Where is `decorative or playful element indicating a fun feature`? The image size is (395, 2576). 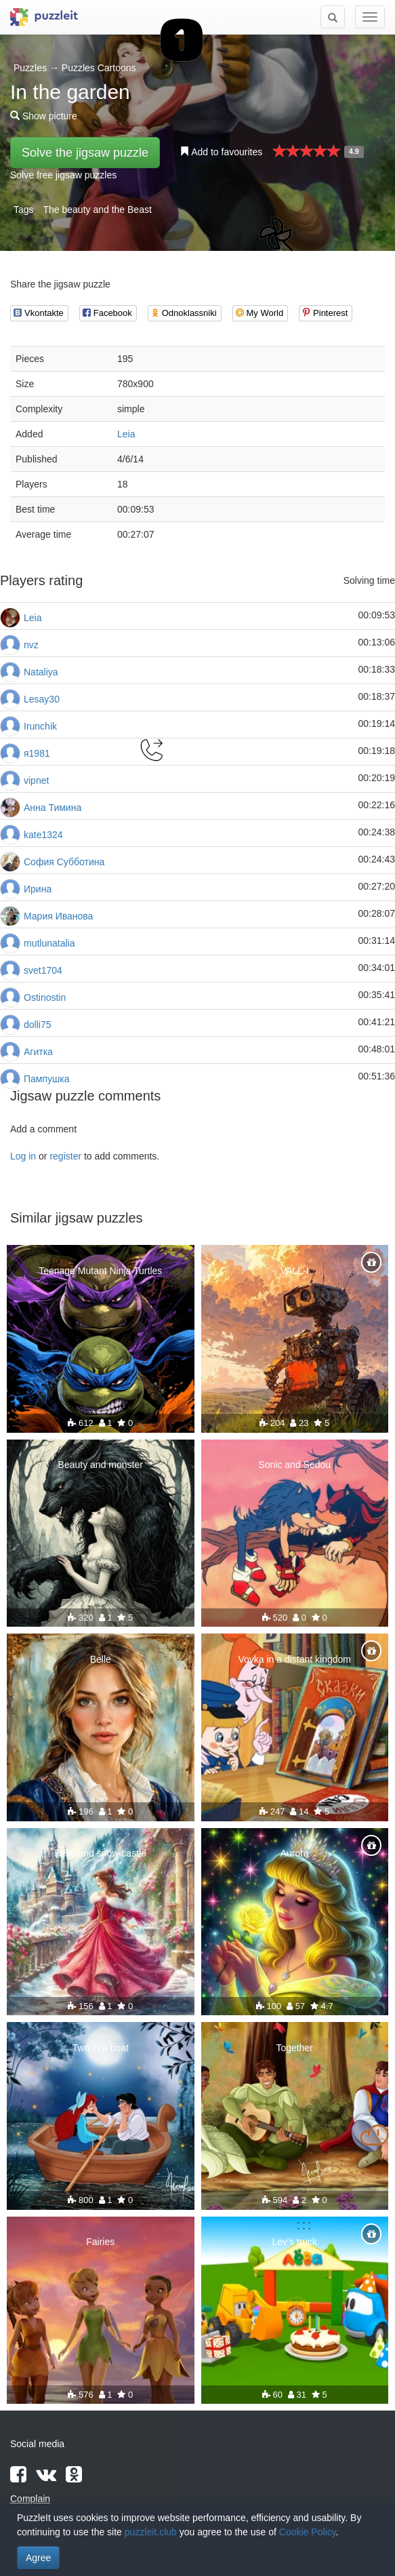 decorative or playful element indicating a fun feature is located at coordinates (276, 235).